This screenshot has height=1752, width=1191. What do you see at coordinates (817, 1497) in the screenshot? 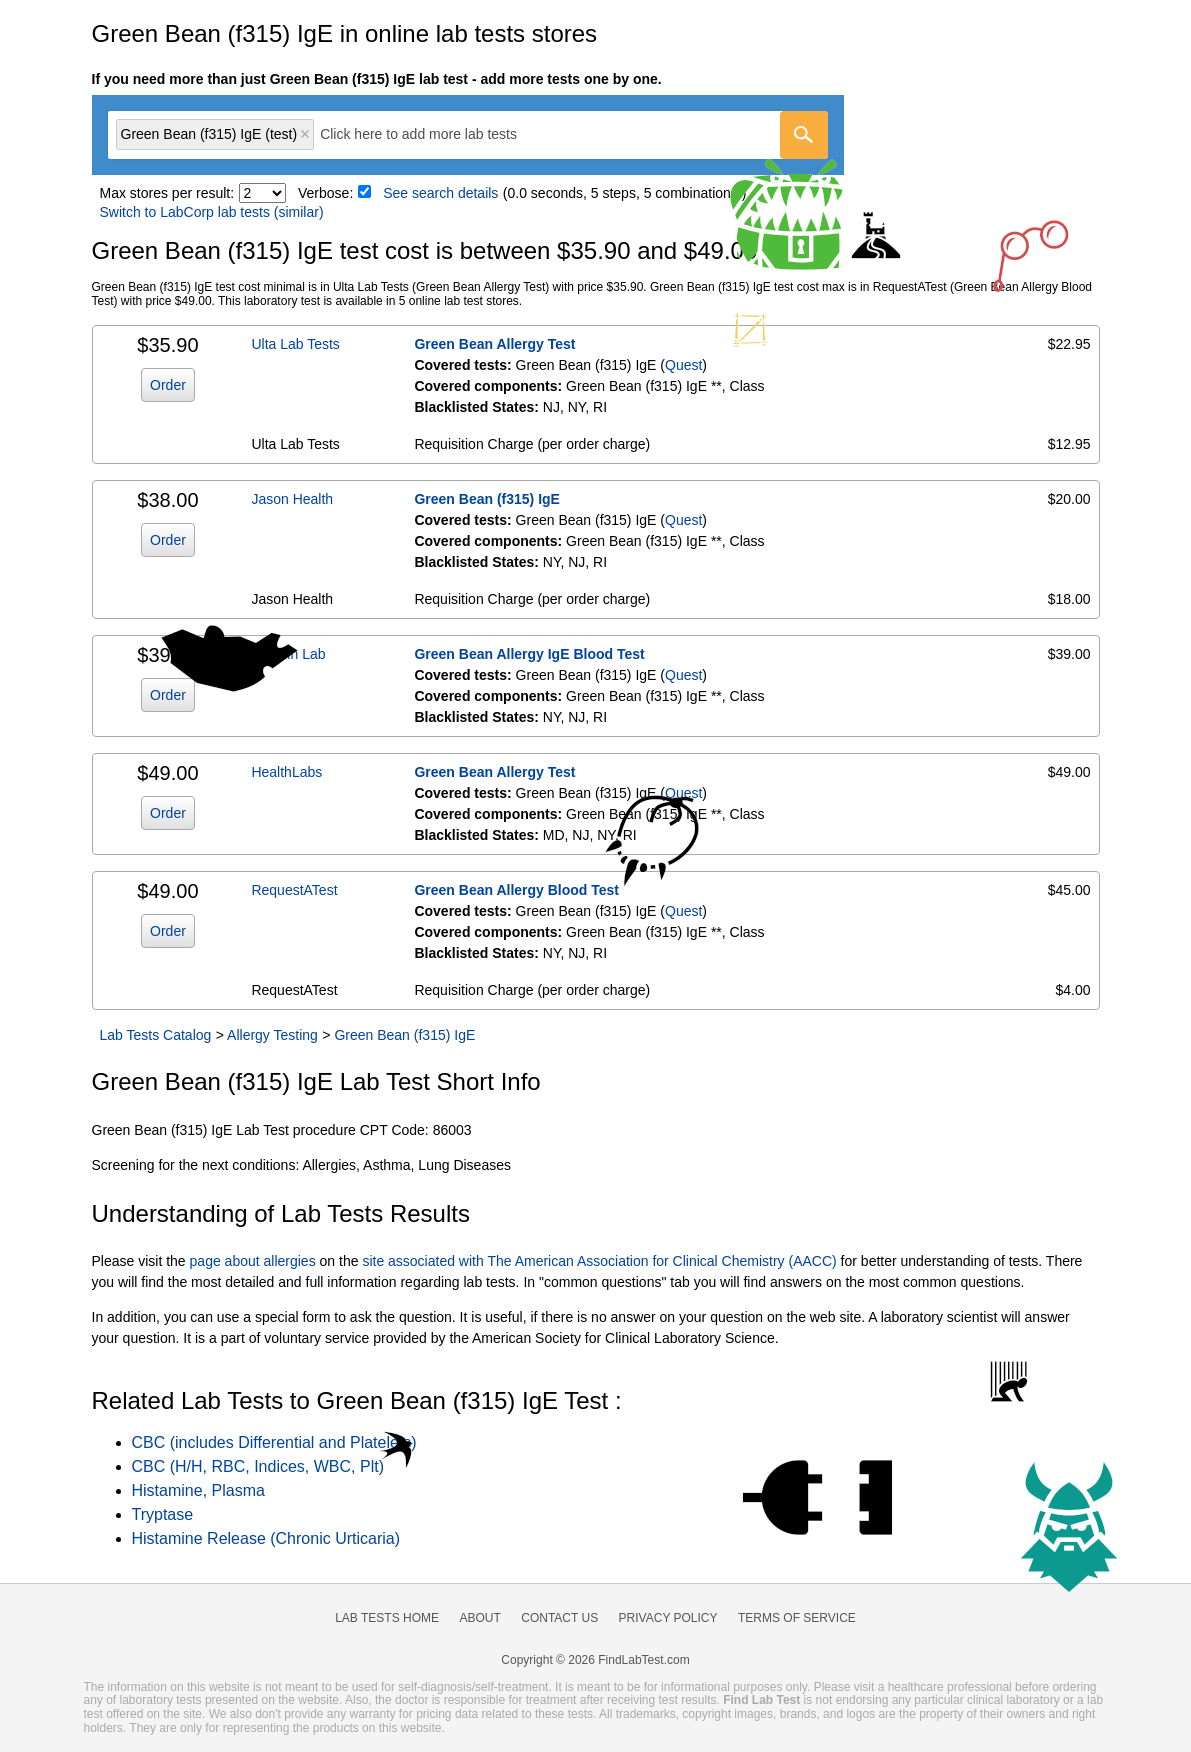
I see `indicates disconnected or offline status` at bounding box center [817, 1497].